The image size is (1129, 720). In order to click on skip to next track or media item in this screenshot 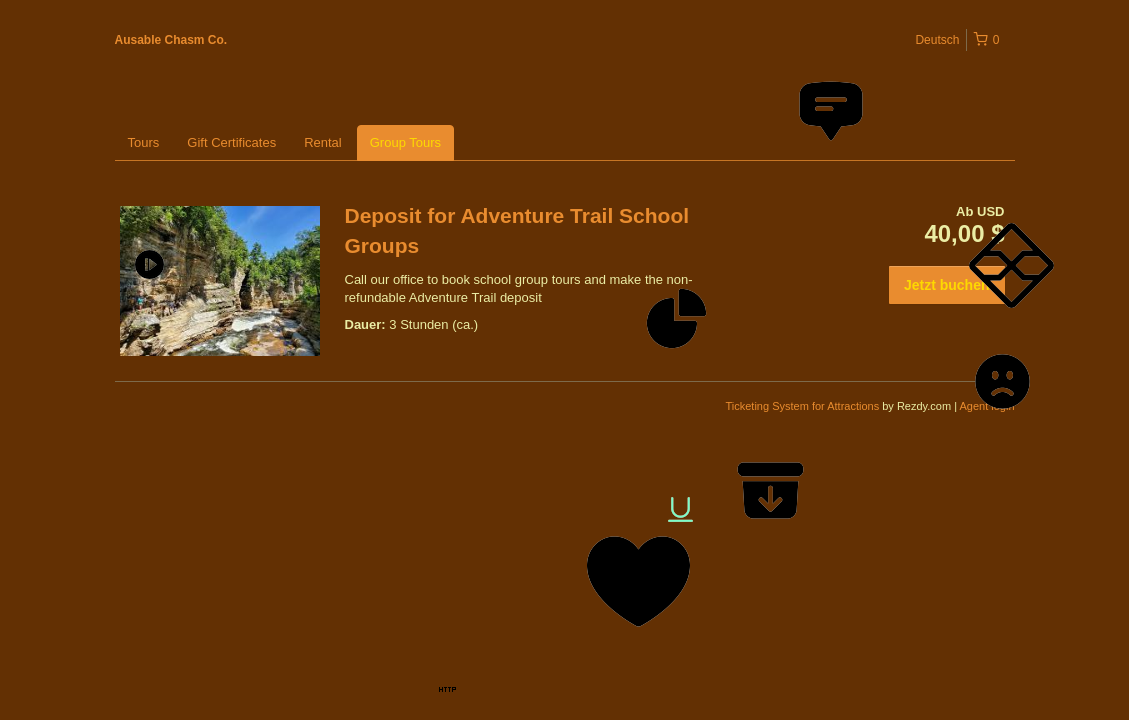, I will do `click(149, 264)`.